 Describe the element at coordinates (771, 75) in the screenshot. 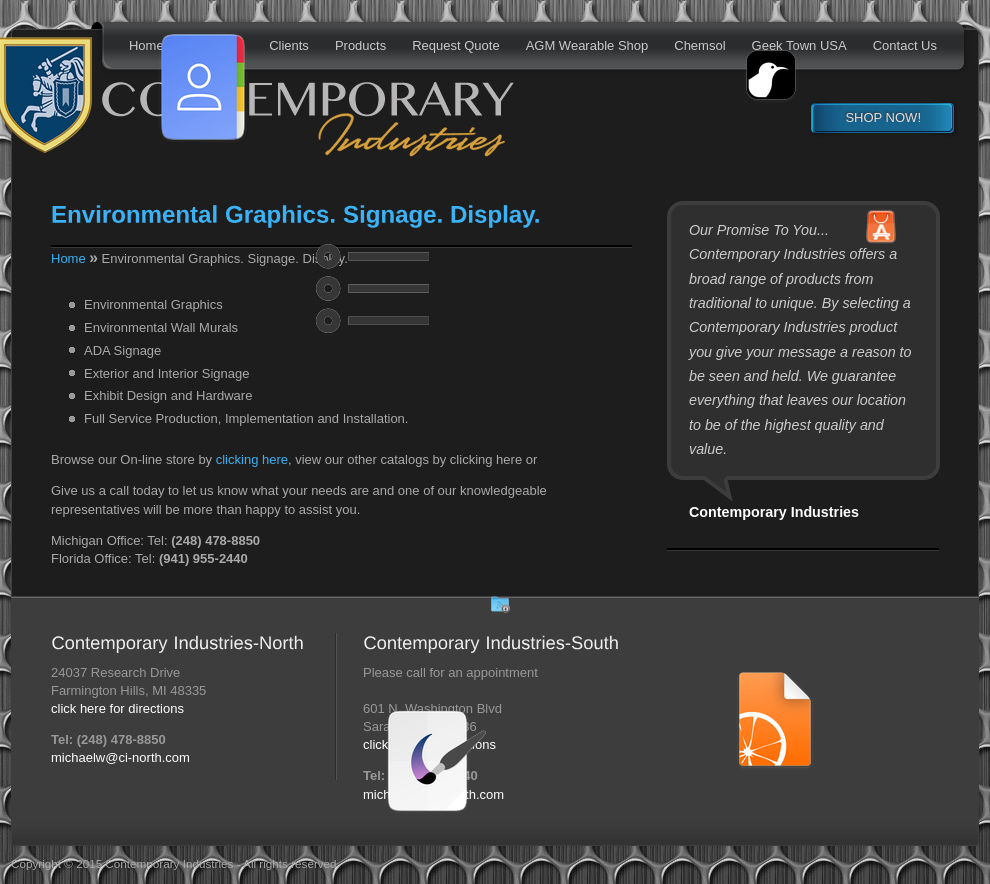

I see `open cinny matrix messaging client` at that location.